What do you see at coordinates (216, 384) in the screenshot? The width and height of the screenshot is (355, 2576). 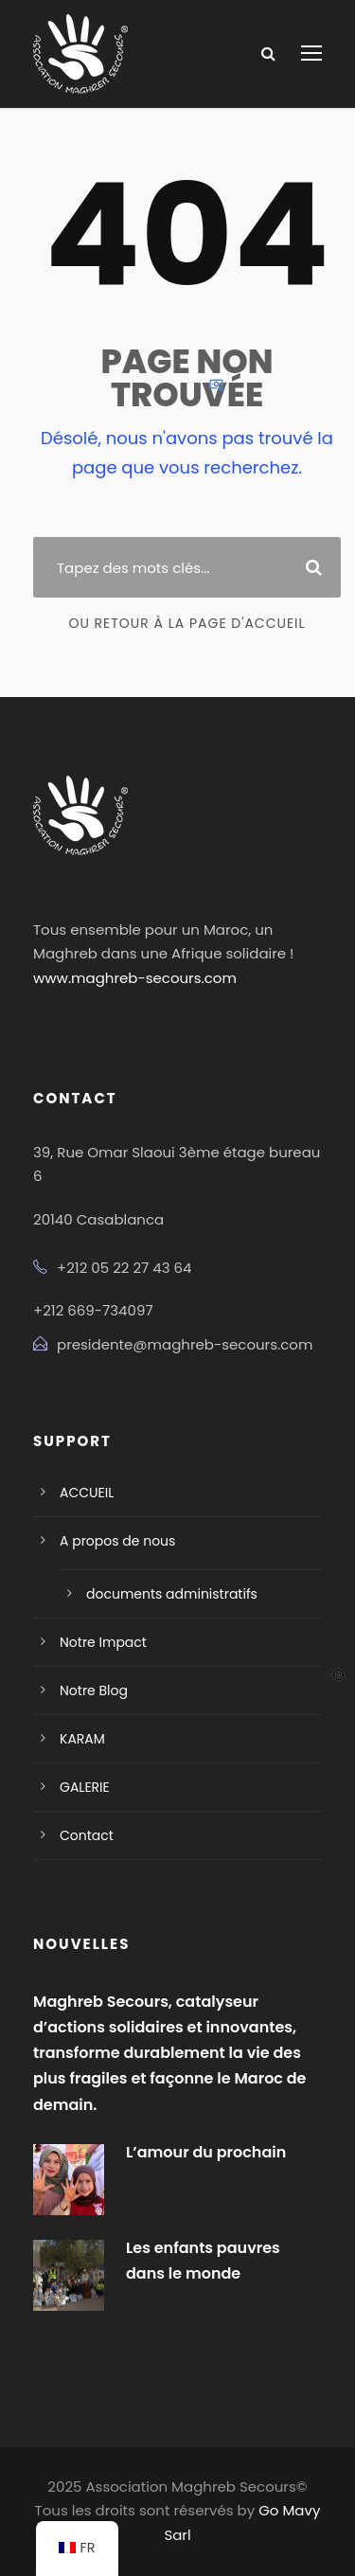 I see `add funds to your account` at bounding box center [216, 384].